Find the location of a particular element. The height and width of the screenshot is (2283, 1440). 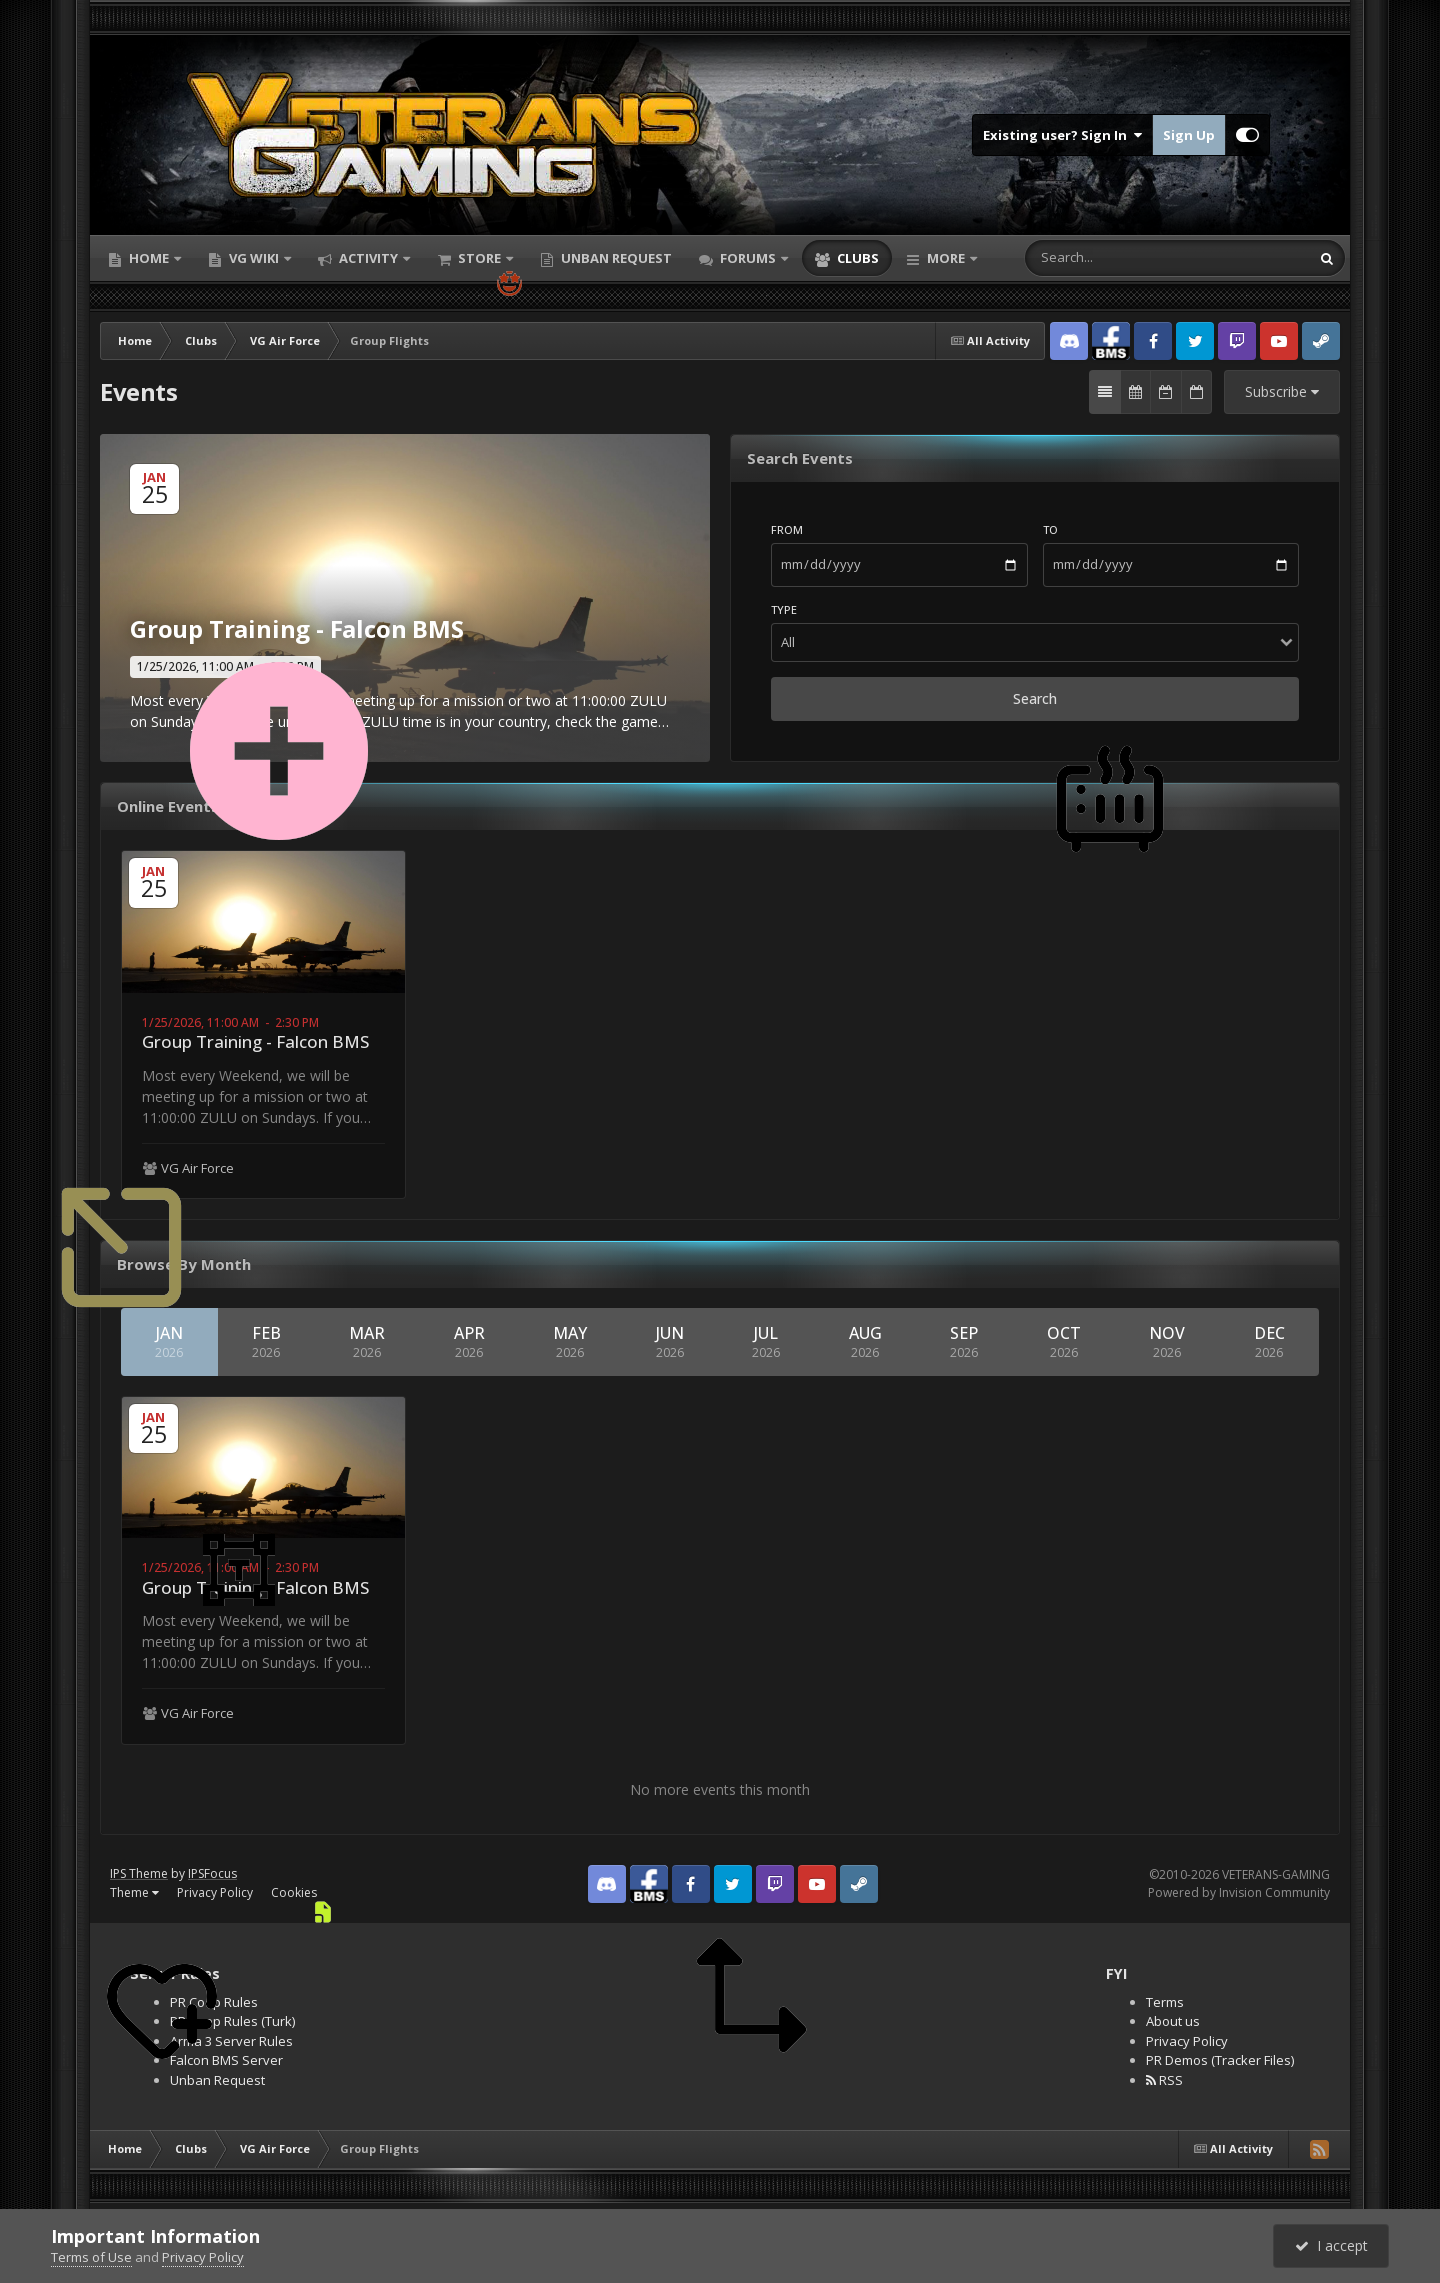

indicates a partial or incomplete file is located at coordinates (323, 1912).